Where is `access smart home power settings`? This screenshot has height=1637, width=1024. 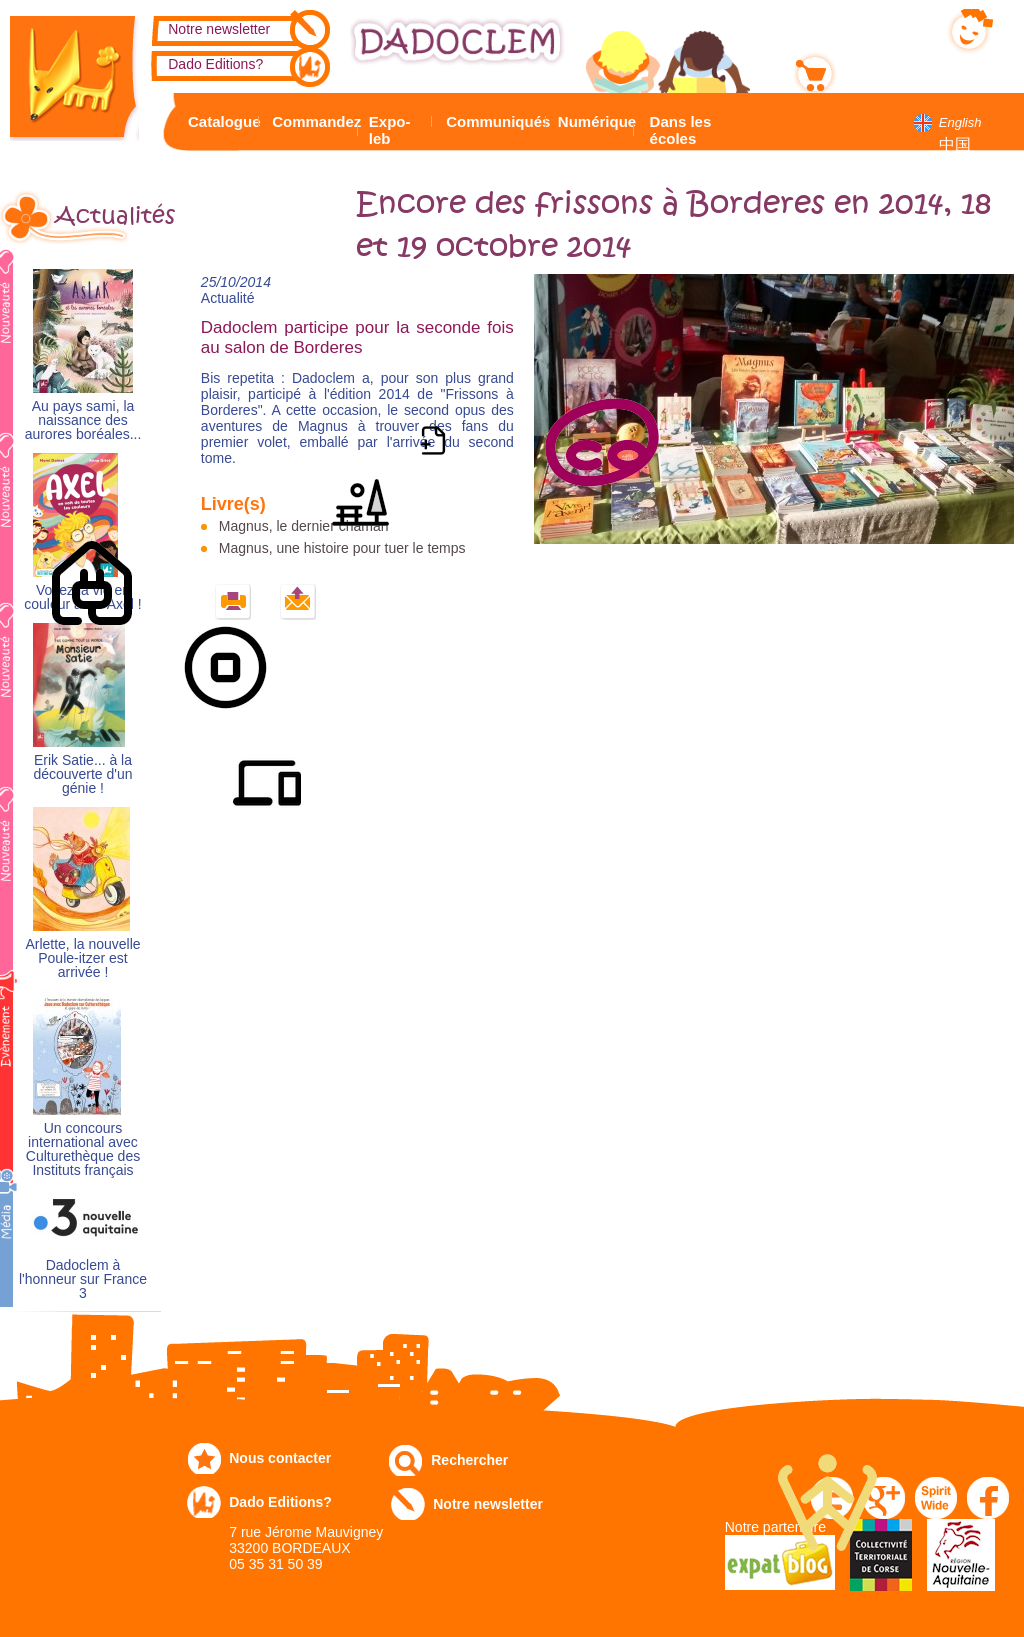
access smart home power settings is located at coordinates (92, 585).